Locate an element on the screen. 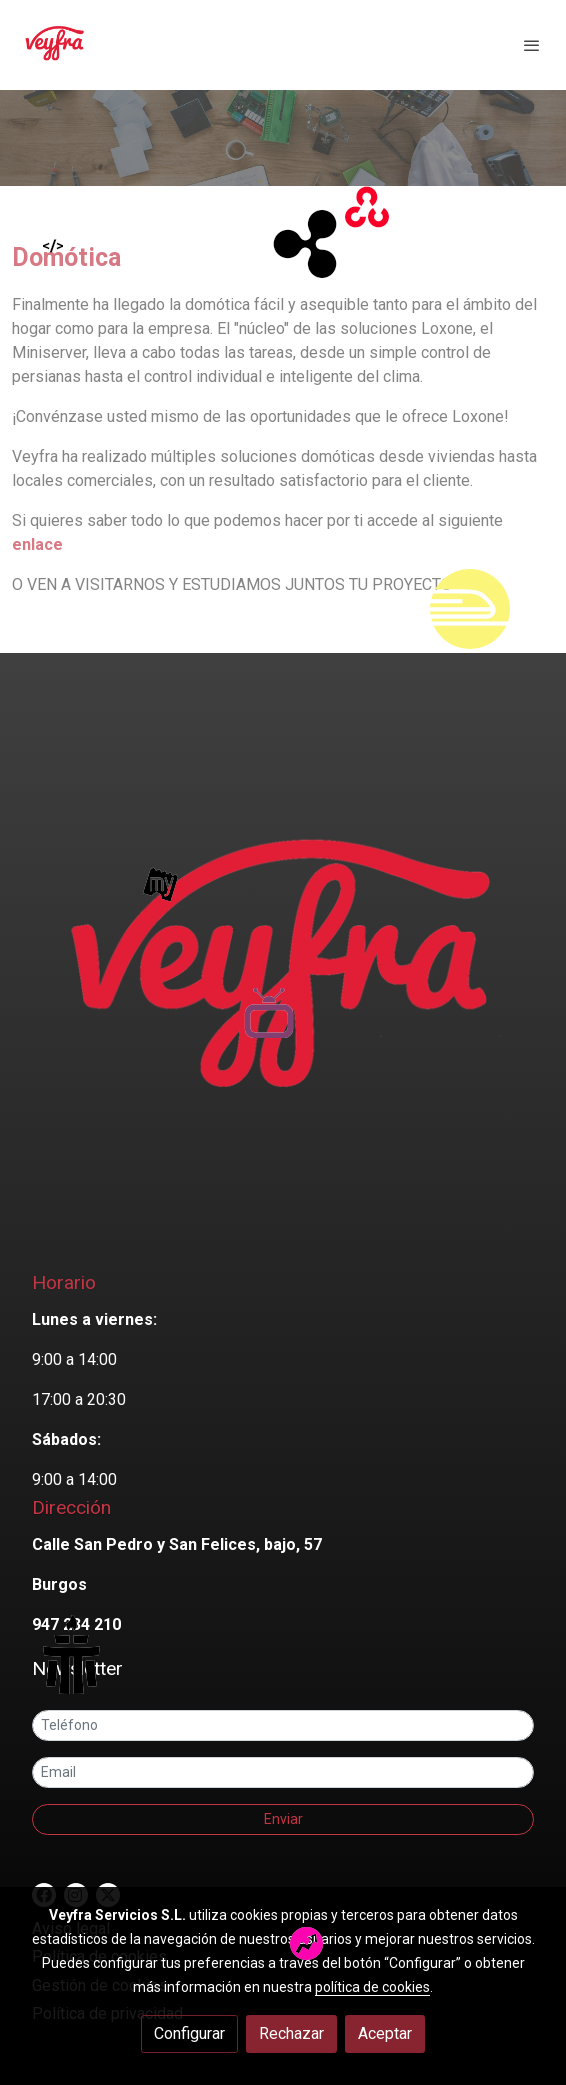 This screenshot has width=566, height=2085. open the MyShows app is located at coordinates (269, 1013).